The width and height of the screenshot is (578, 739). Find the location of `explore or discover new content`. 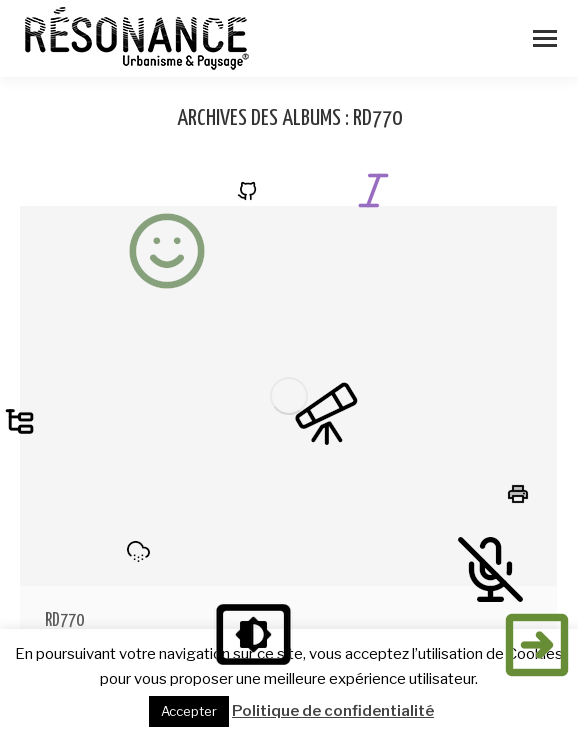

explore or discover new content is located at coordinates (327, 412).